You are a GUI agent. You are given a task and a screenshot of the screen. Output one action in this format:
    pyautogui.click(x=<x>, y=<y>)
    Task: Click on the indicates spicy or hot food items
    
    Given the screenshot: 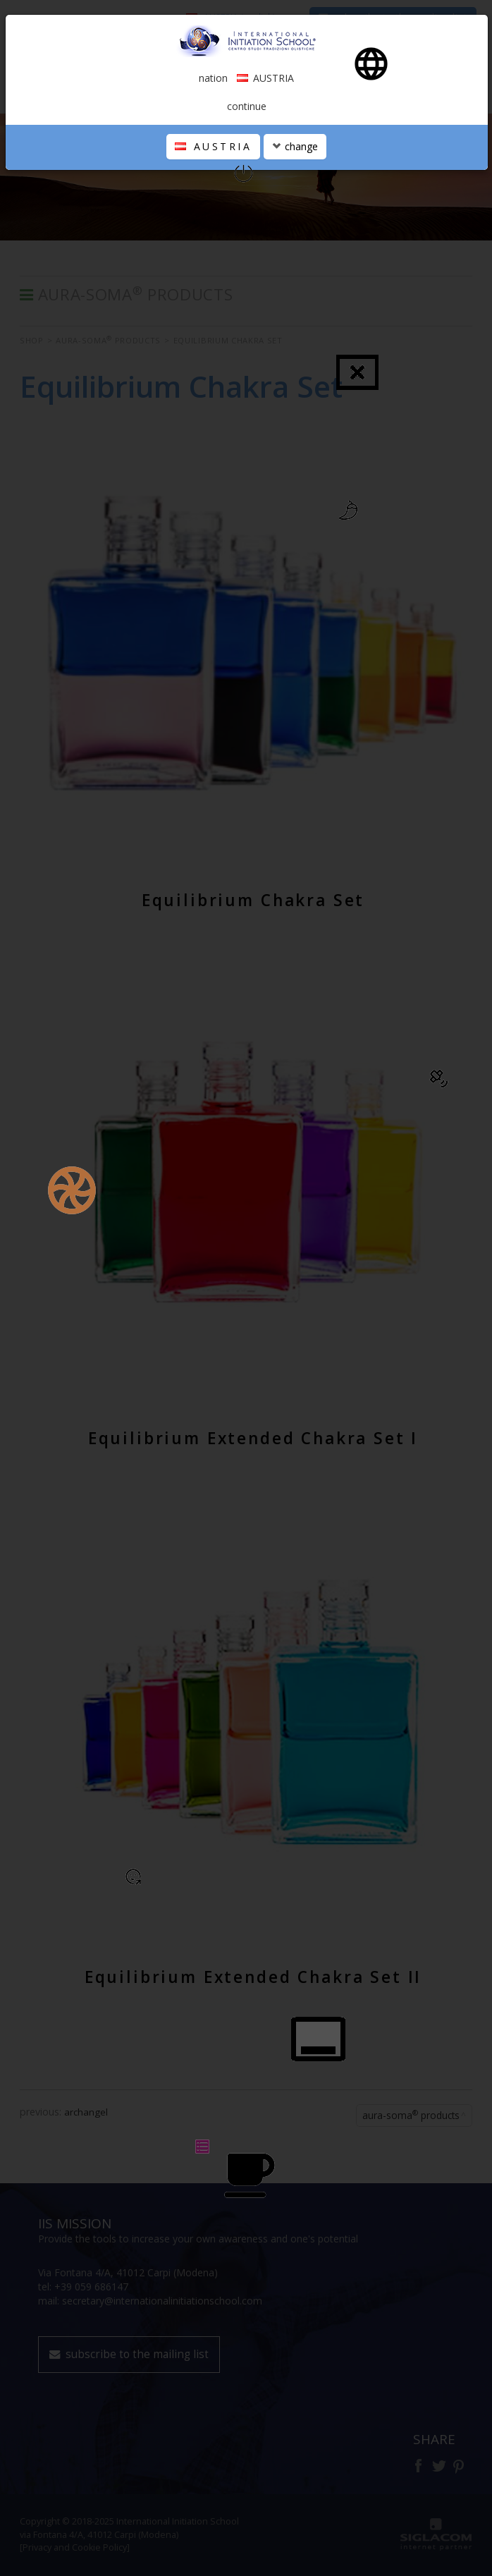 What is the action you would take?
    pyautogui.click(x=349, y=511)
    